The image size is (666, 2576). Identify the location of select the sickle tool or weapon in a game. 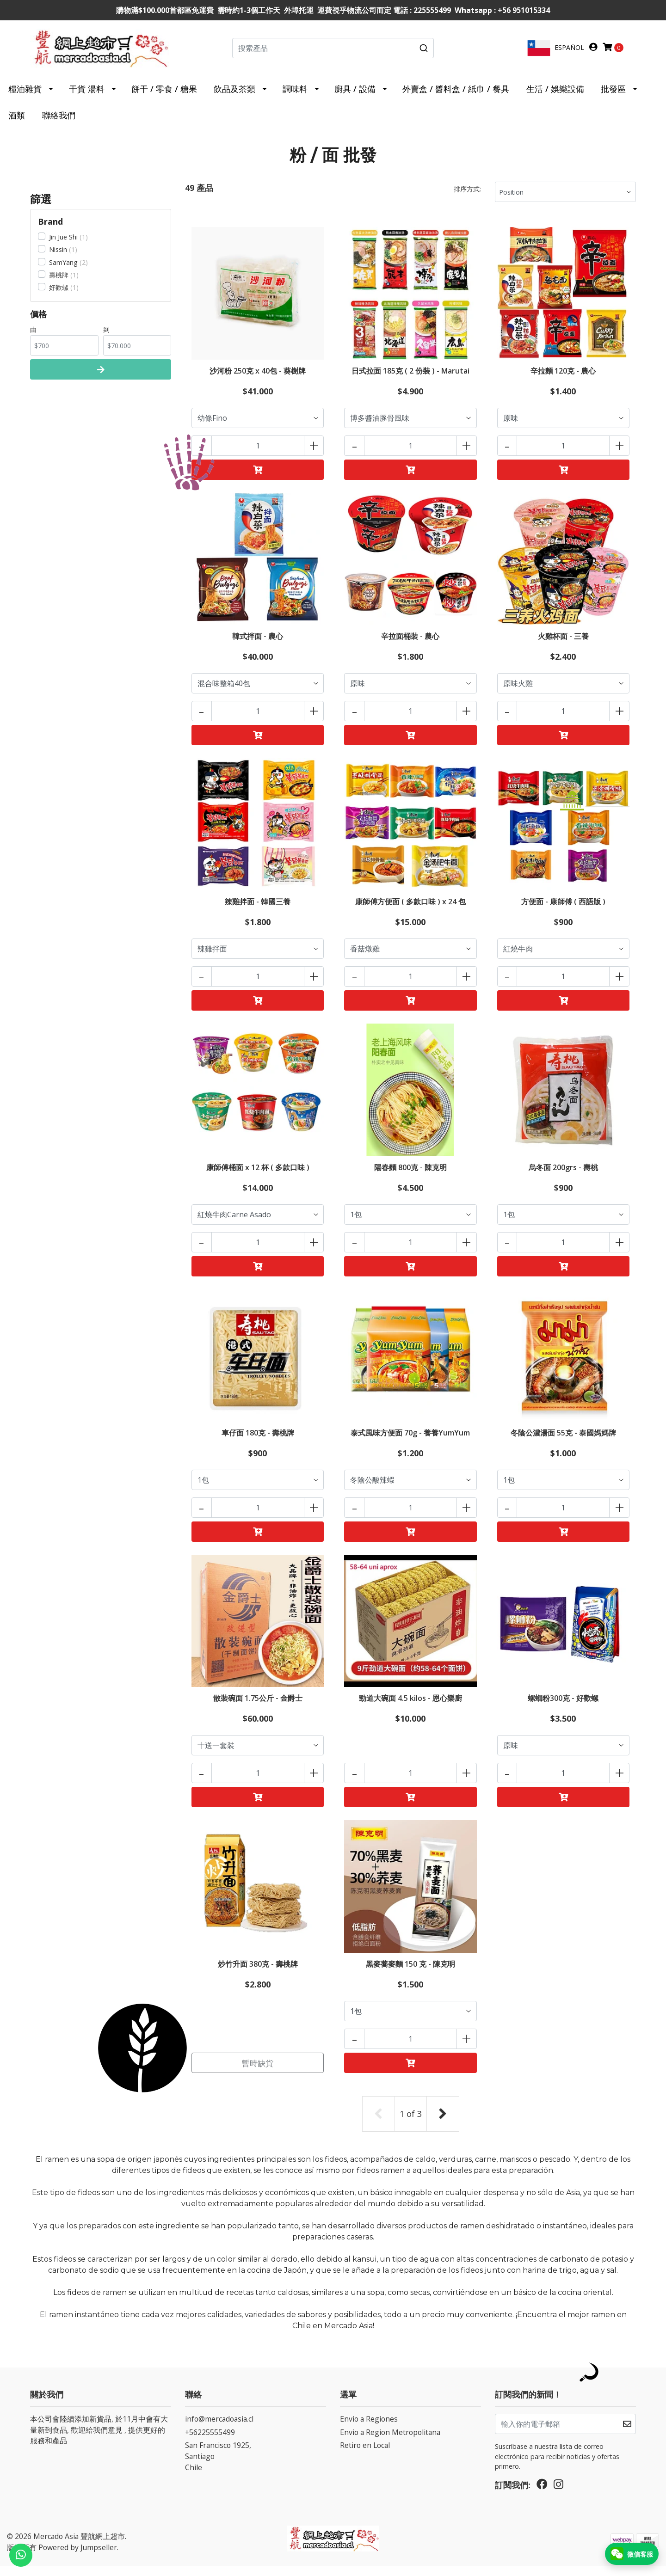
(589, 2372).